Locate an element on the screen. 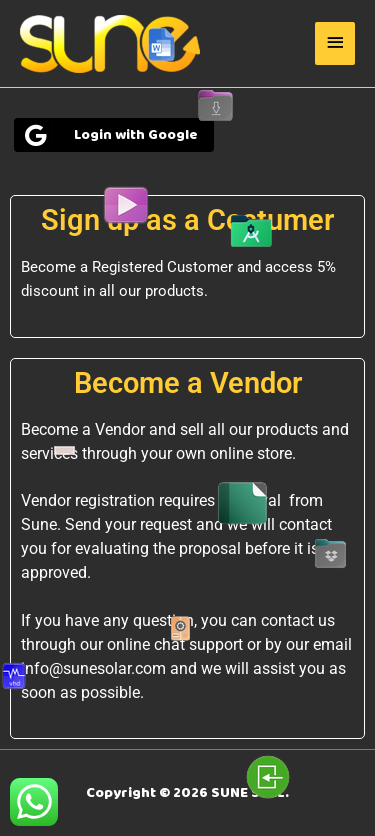  open a VirtualBox virtual hard disk file is located at coordinates (14, 676).